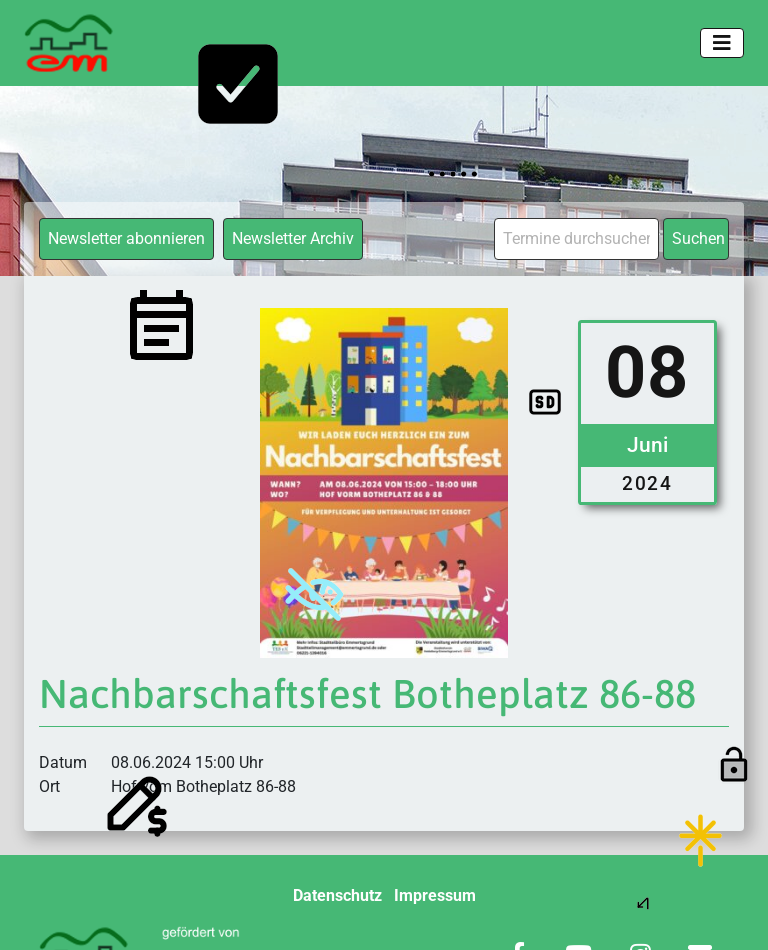 The width and height of the screenshot is (768, 950). I want to click on select or confirm an option, so click(238, 84).